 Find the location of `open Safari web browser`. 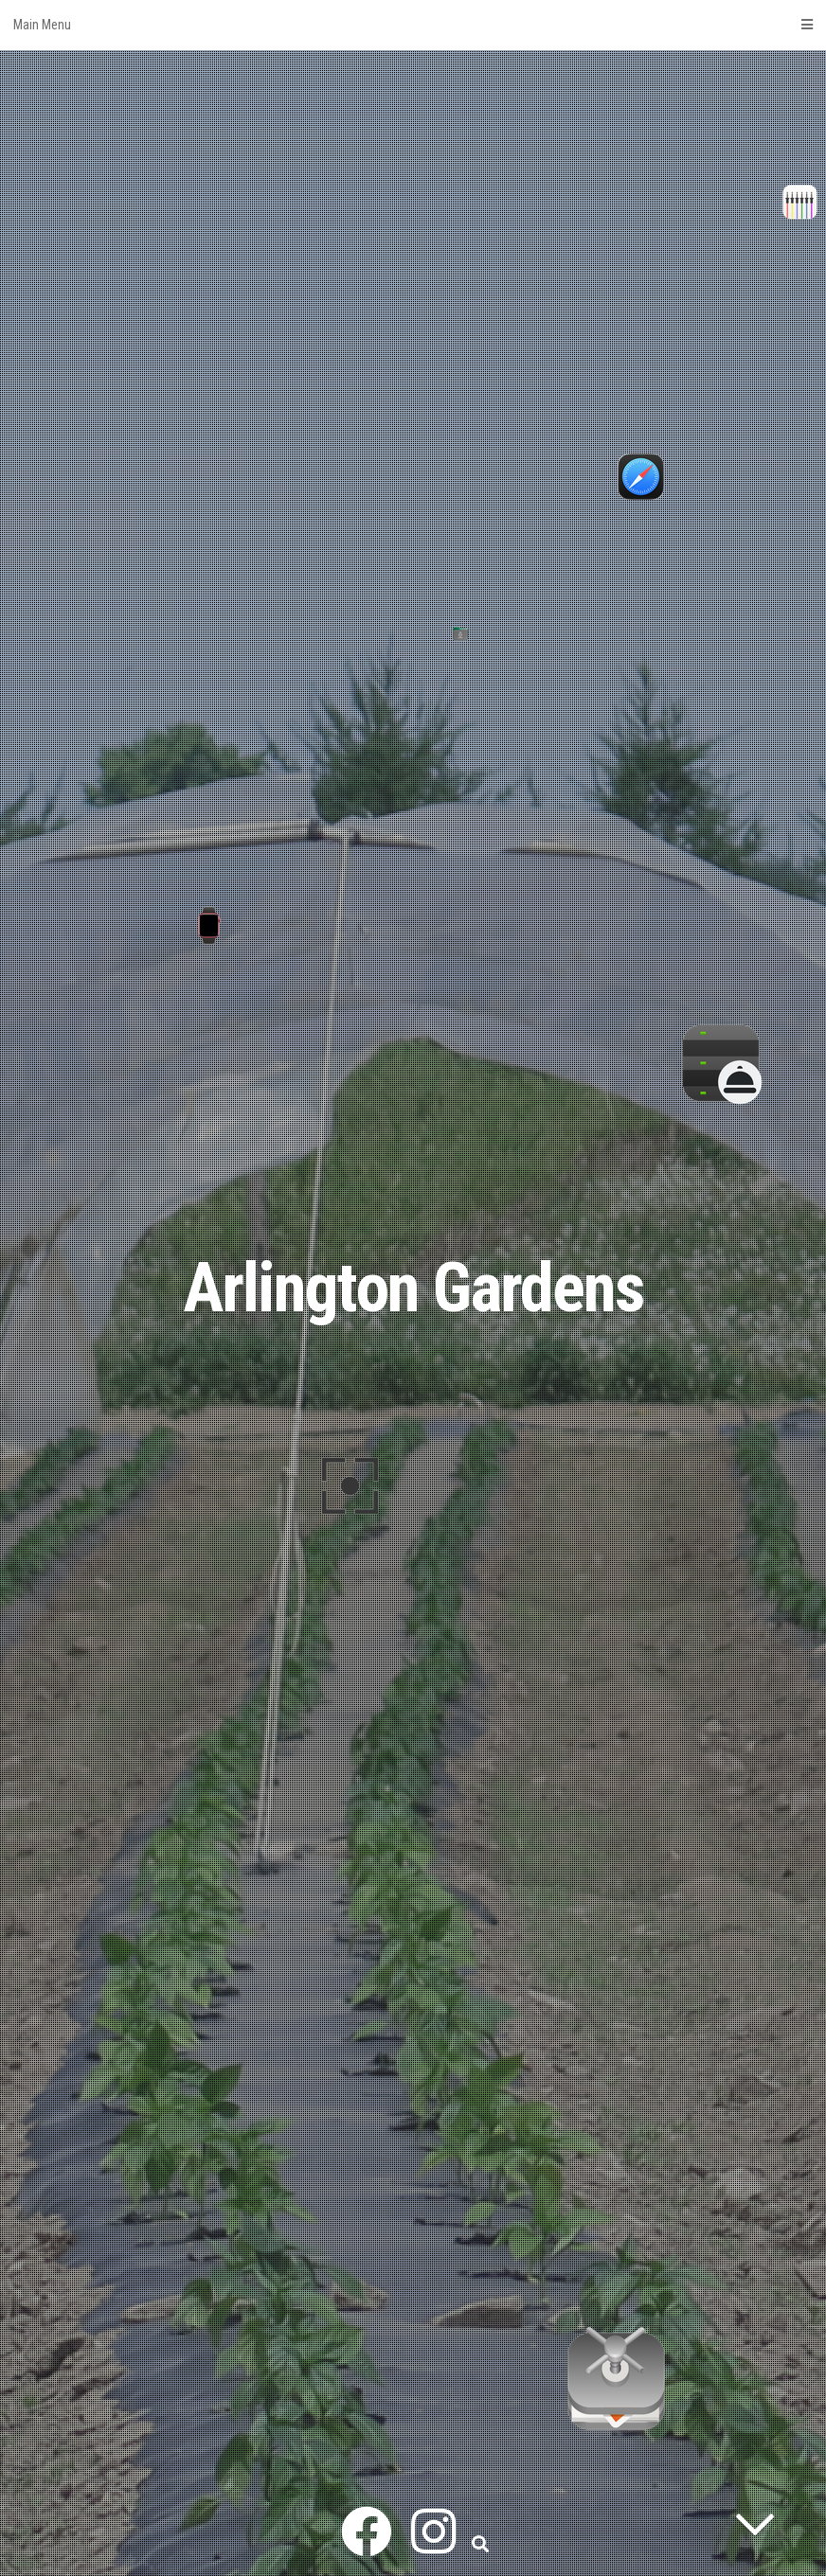

open Safari web browser is located at coordinates (640, 476).